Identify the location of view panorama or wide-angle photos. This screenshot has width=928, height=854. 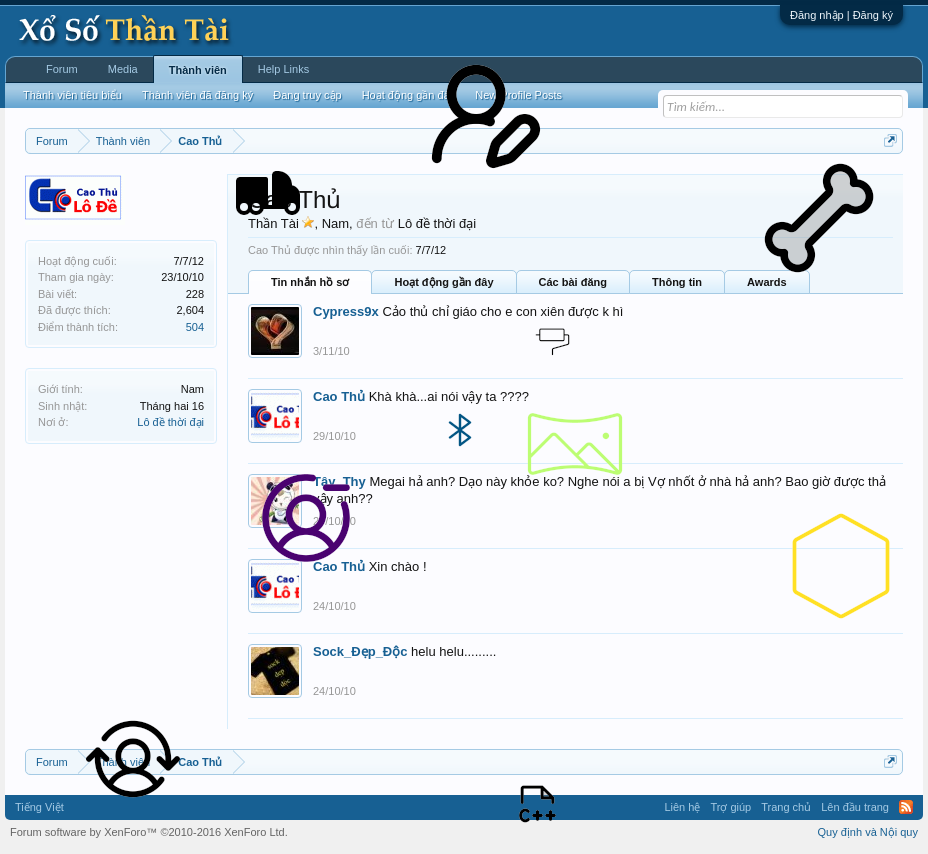
(575, 444).